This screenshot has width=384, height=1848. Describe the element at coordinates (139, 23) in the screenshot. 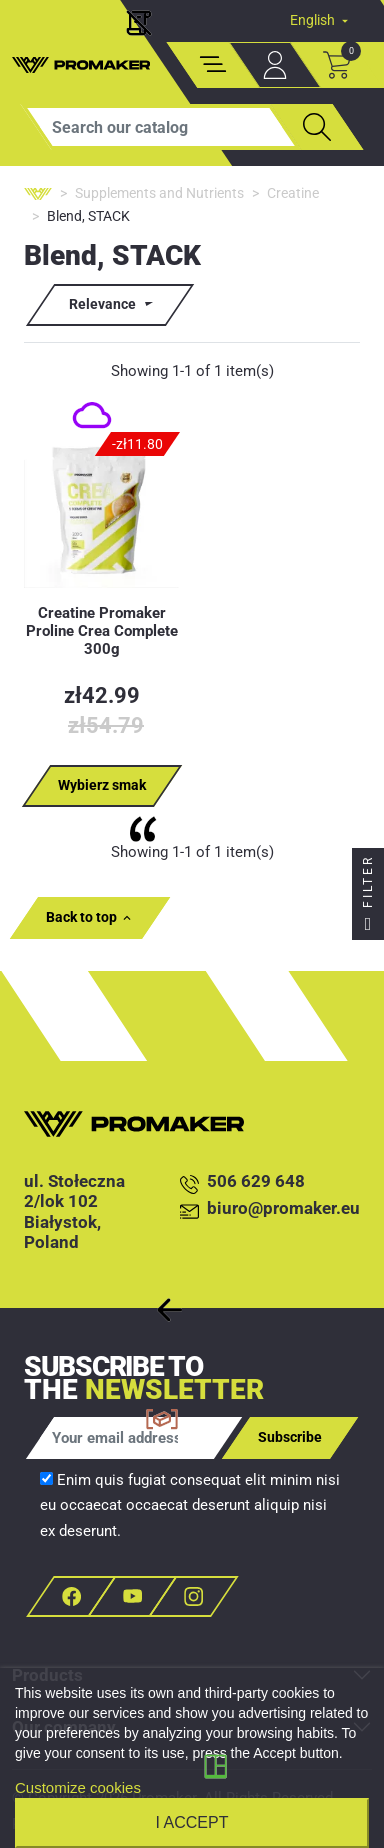

I see `license unavailable or revoked` at that location.